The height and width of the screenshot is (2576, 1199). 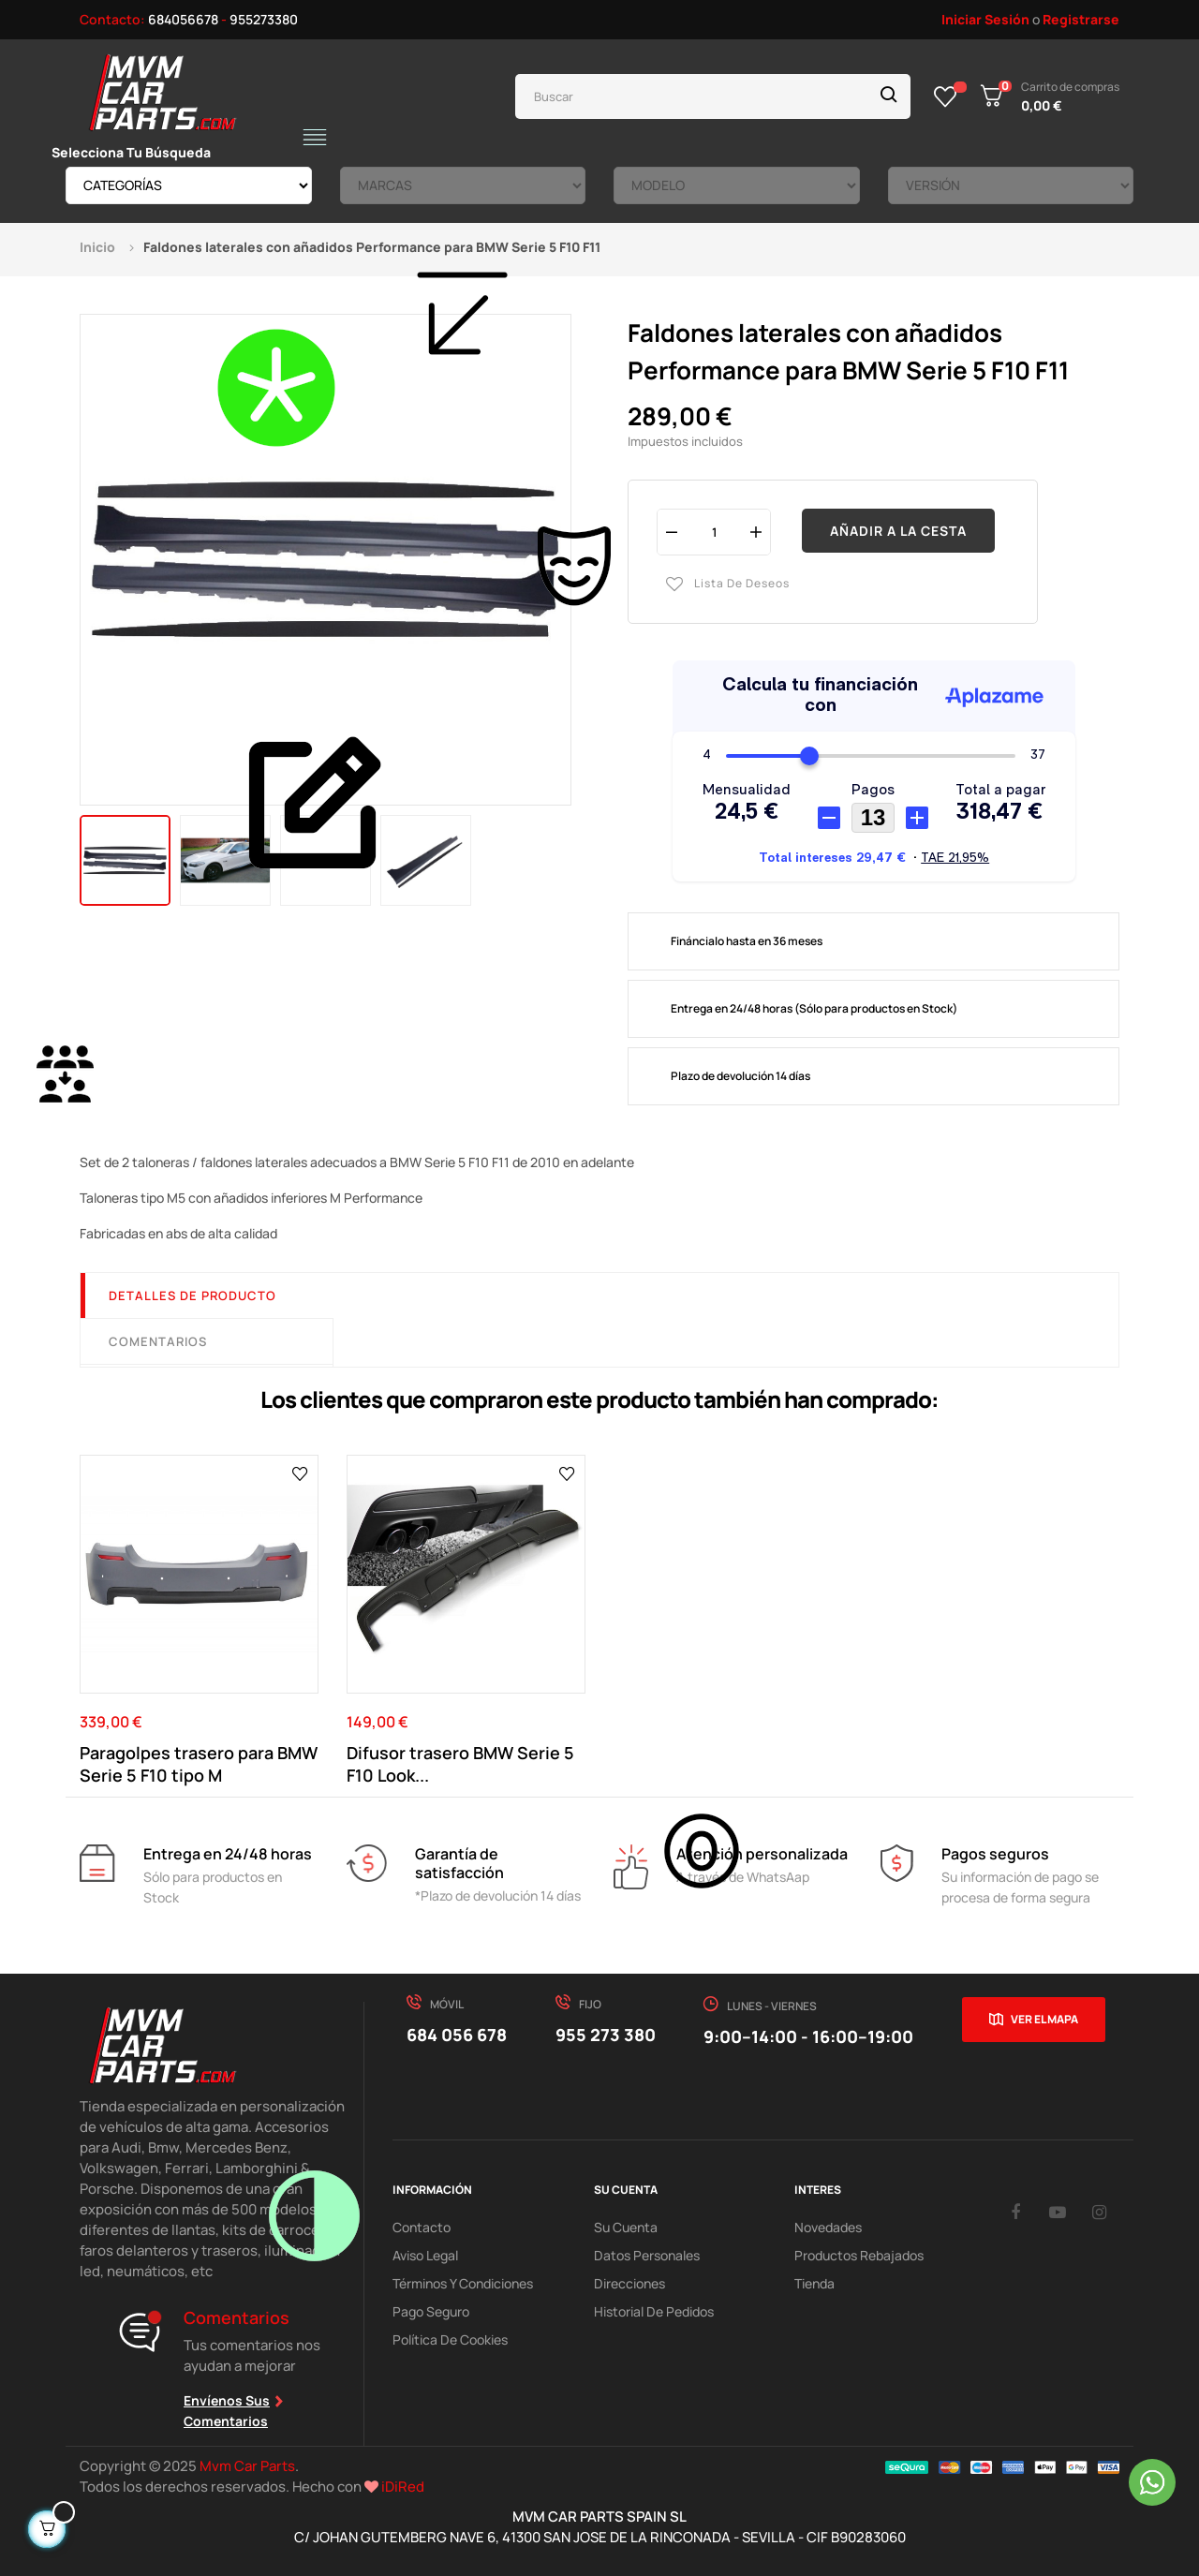 What do you see at coordinates (702, 1851) in the screenshot?
I see `indicates zero items or notifications` at bounding box center [702, 1851].